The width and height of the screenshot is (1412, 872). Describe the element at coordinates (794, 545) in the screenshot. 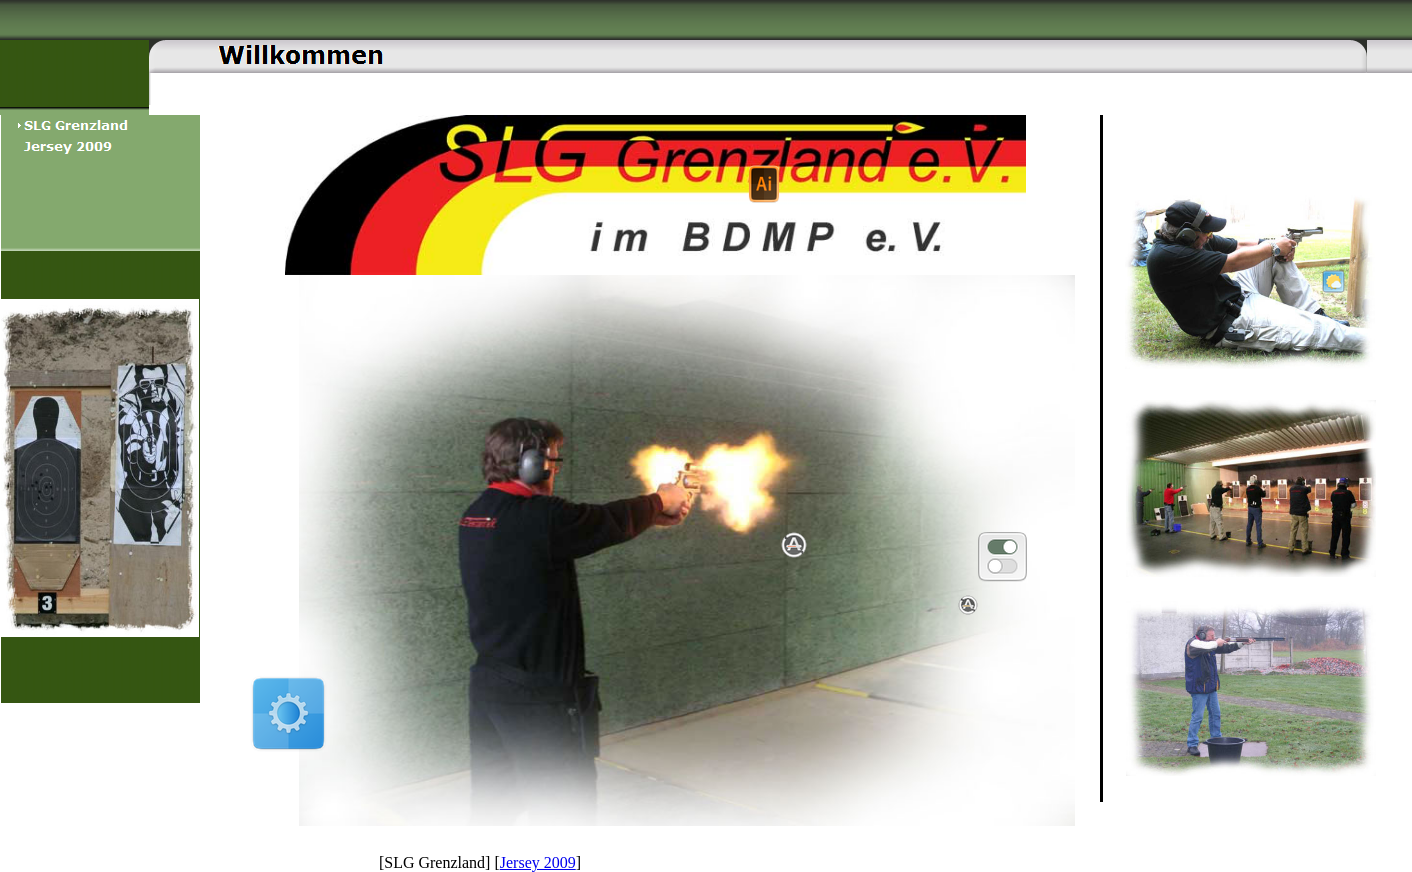

I see `open the software update manager` at that location.